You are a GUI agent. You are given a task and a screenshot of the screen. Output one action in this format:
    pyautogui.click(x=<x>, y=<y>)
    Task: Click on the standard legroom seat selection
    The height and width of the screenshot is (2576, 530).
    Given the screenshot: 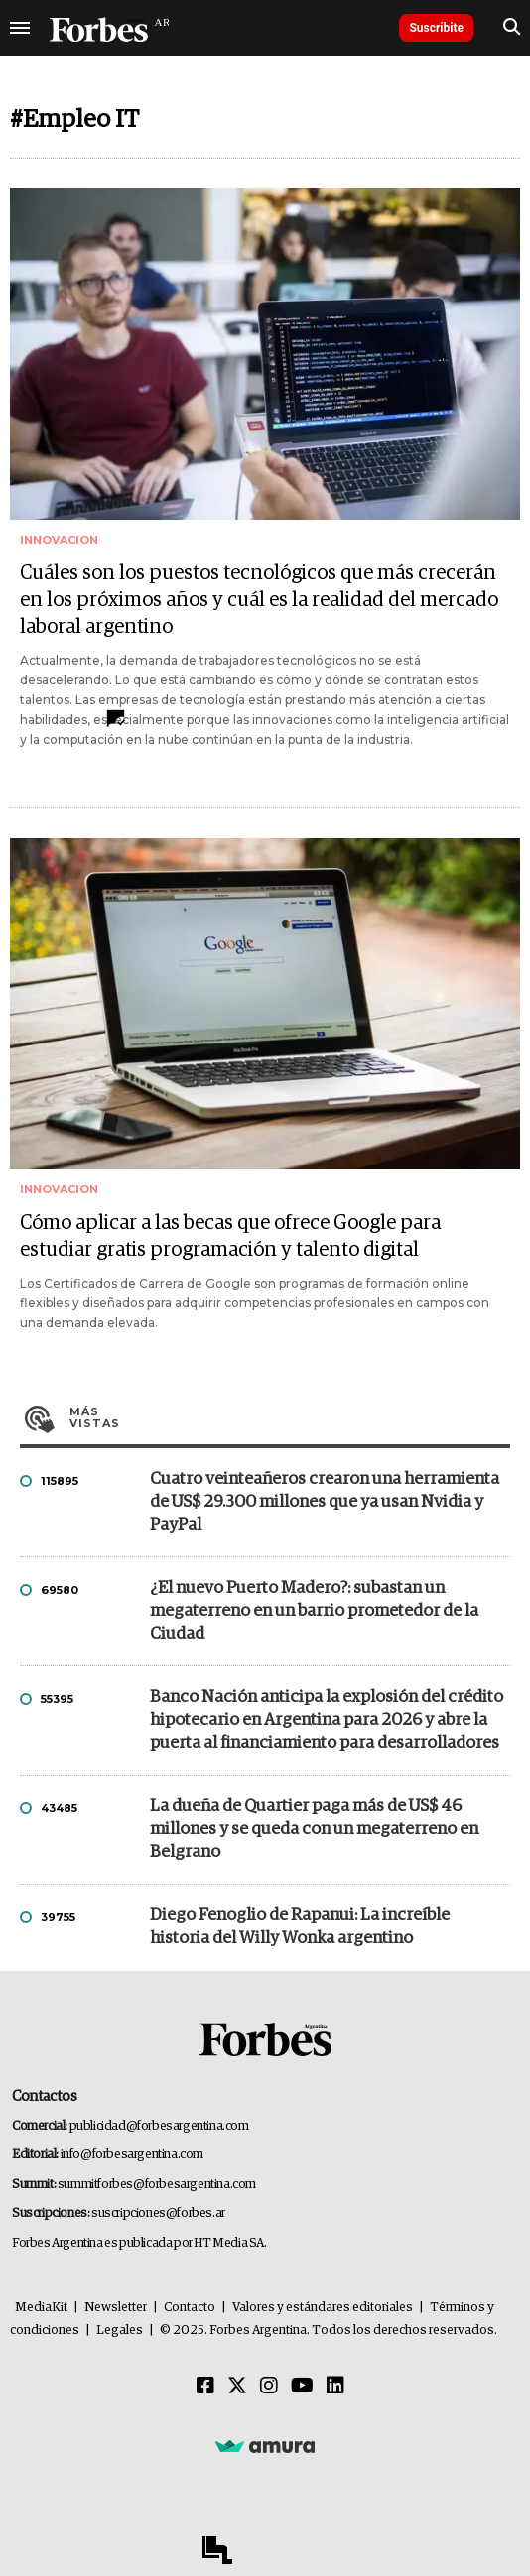 What is the action you would take?
    pyautogui.click(x=216, y=2550)
    